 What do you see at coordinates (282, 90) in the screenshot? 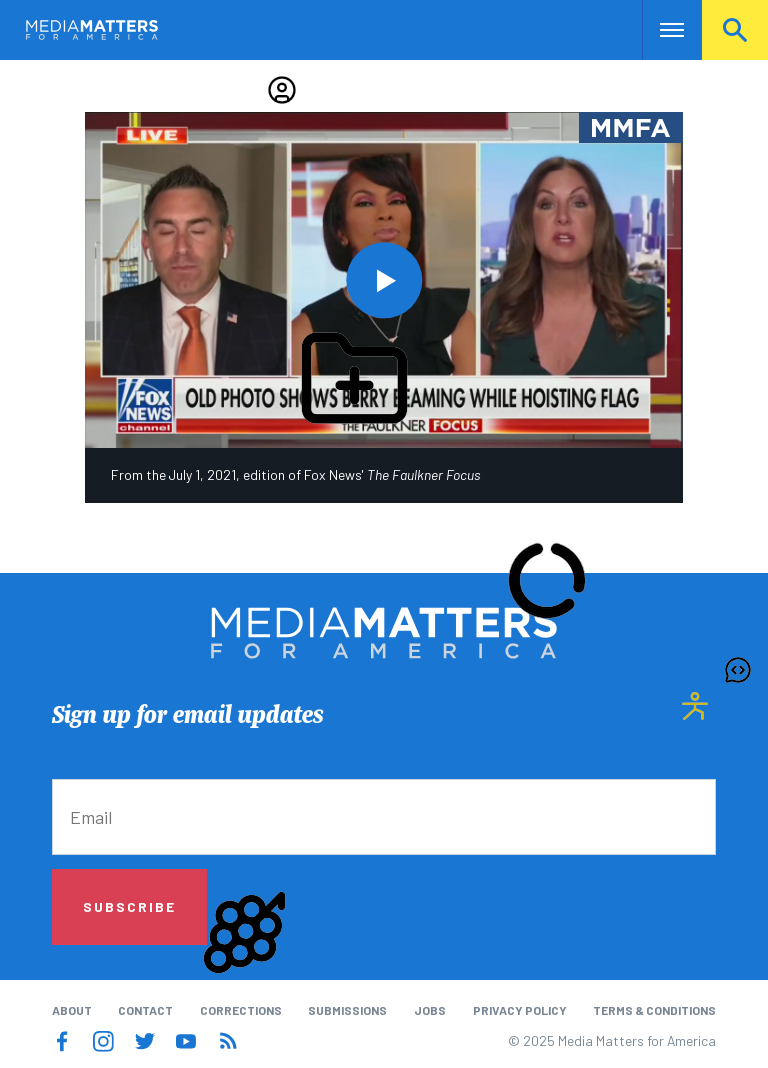
I see `view your profile` at bounding box center [282, 90].